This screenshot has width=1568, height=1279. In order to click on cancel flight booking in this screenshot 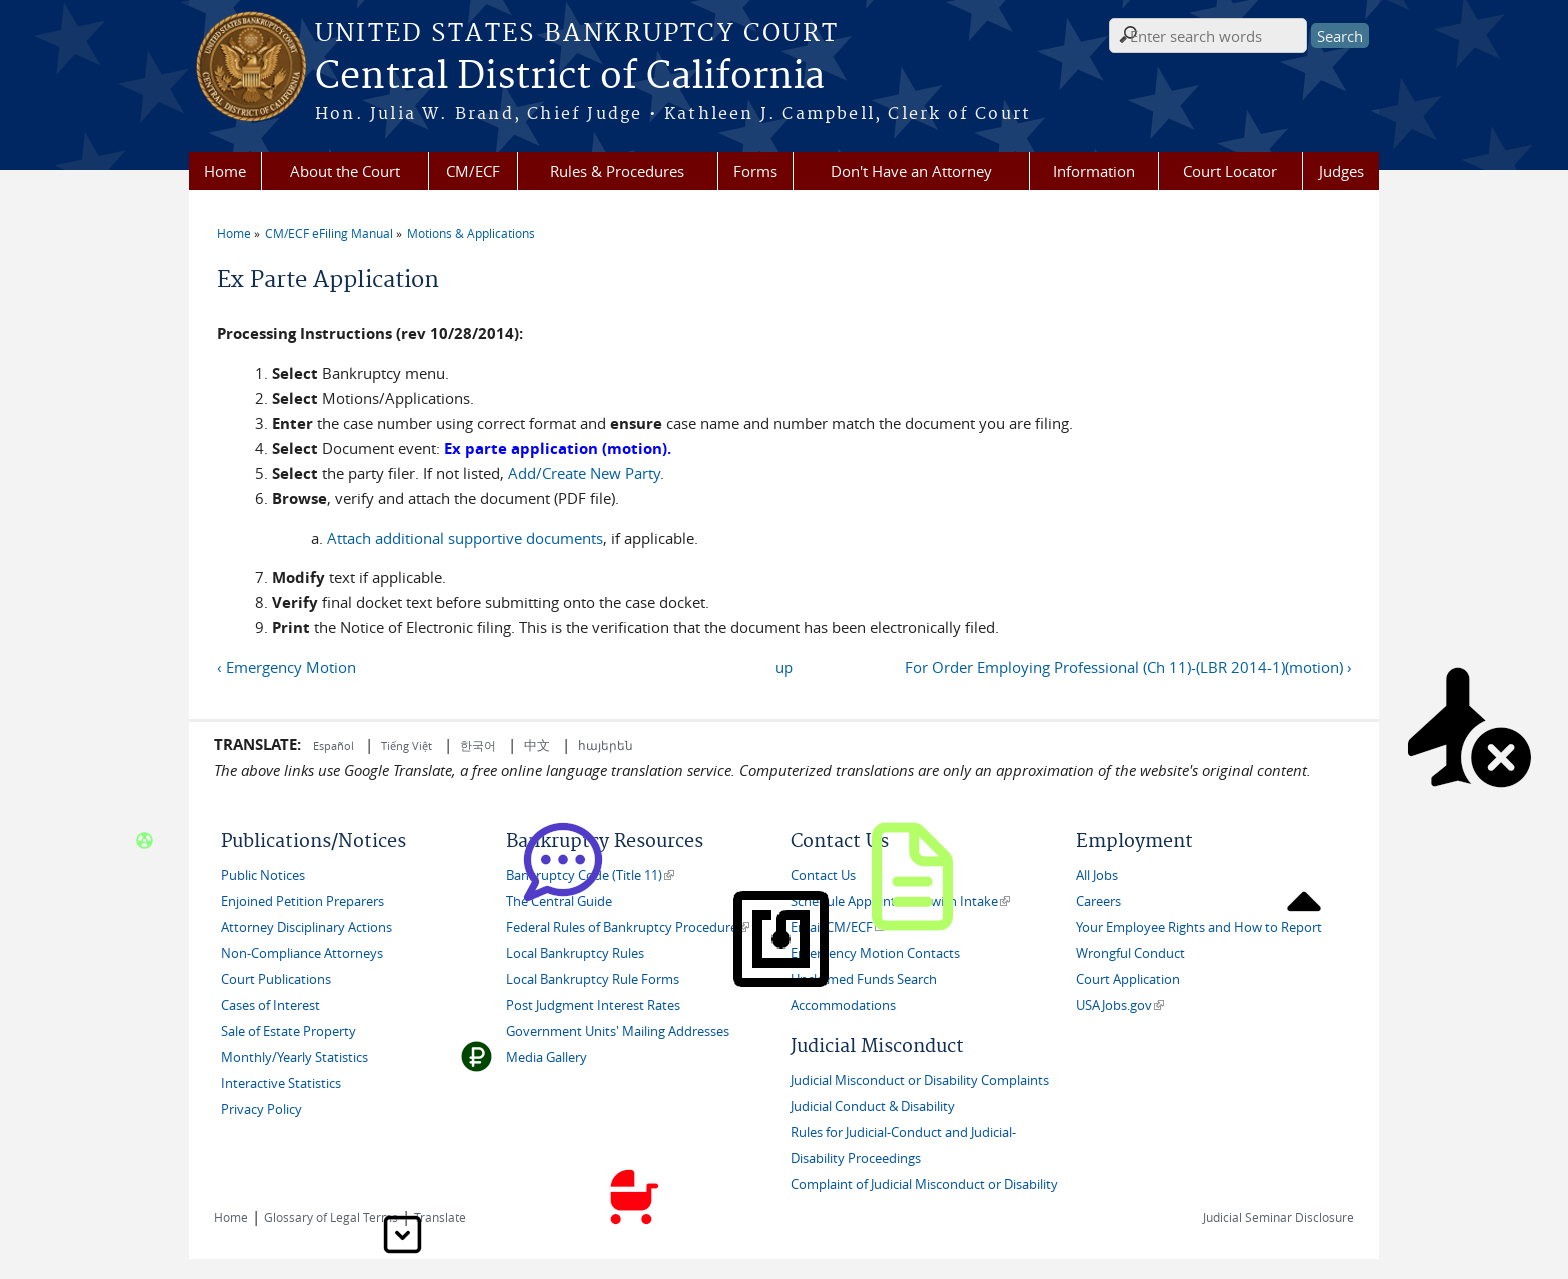, I will do `click(1464, 727)`.